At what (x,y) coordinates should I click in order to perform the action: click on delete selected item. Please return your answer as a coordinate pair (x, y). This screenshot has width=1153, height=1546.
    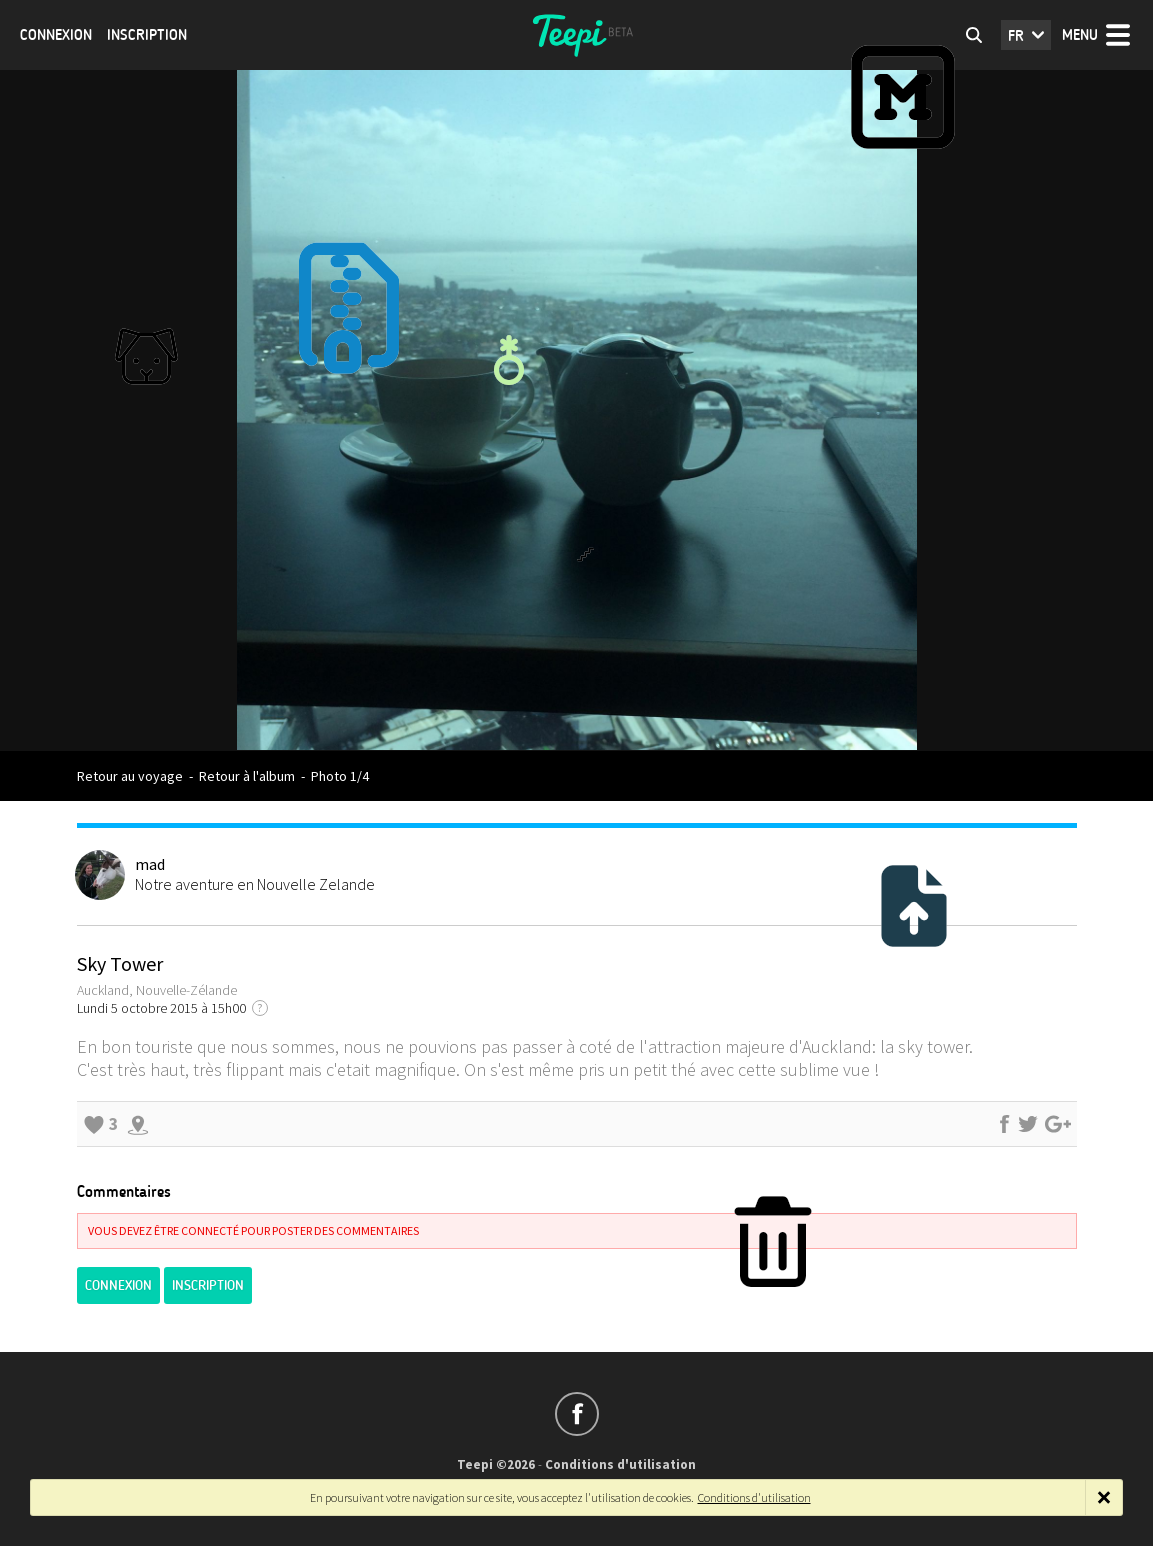
    Looking at the image, I should click on (773, 1243).